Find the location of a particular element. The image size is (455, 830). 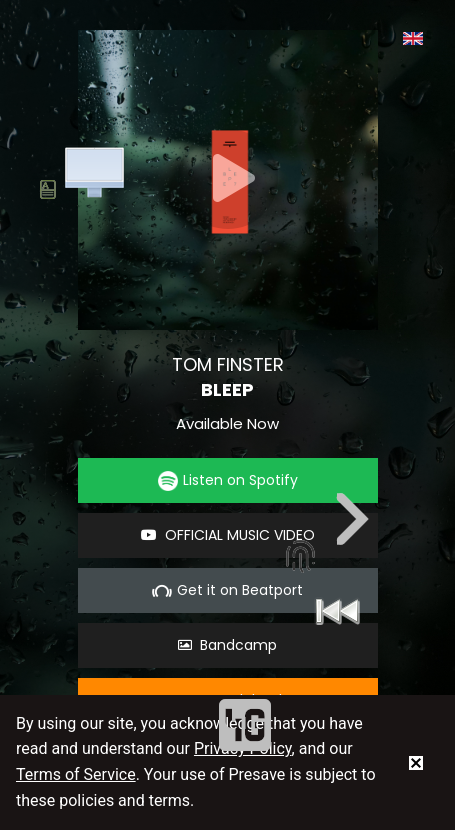

skip to previous track is located at coordinates (337, 611).